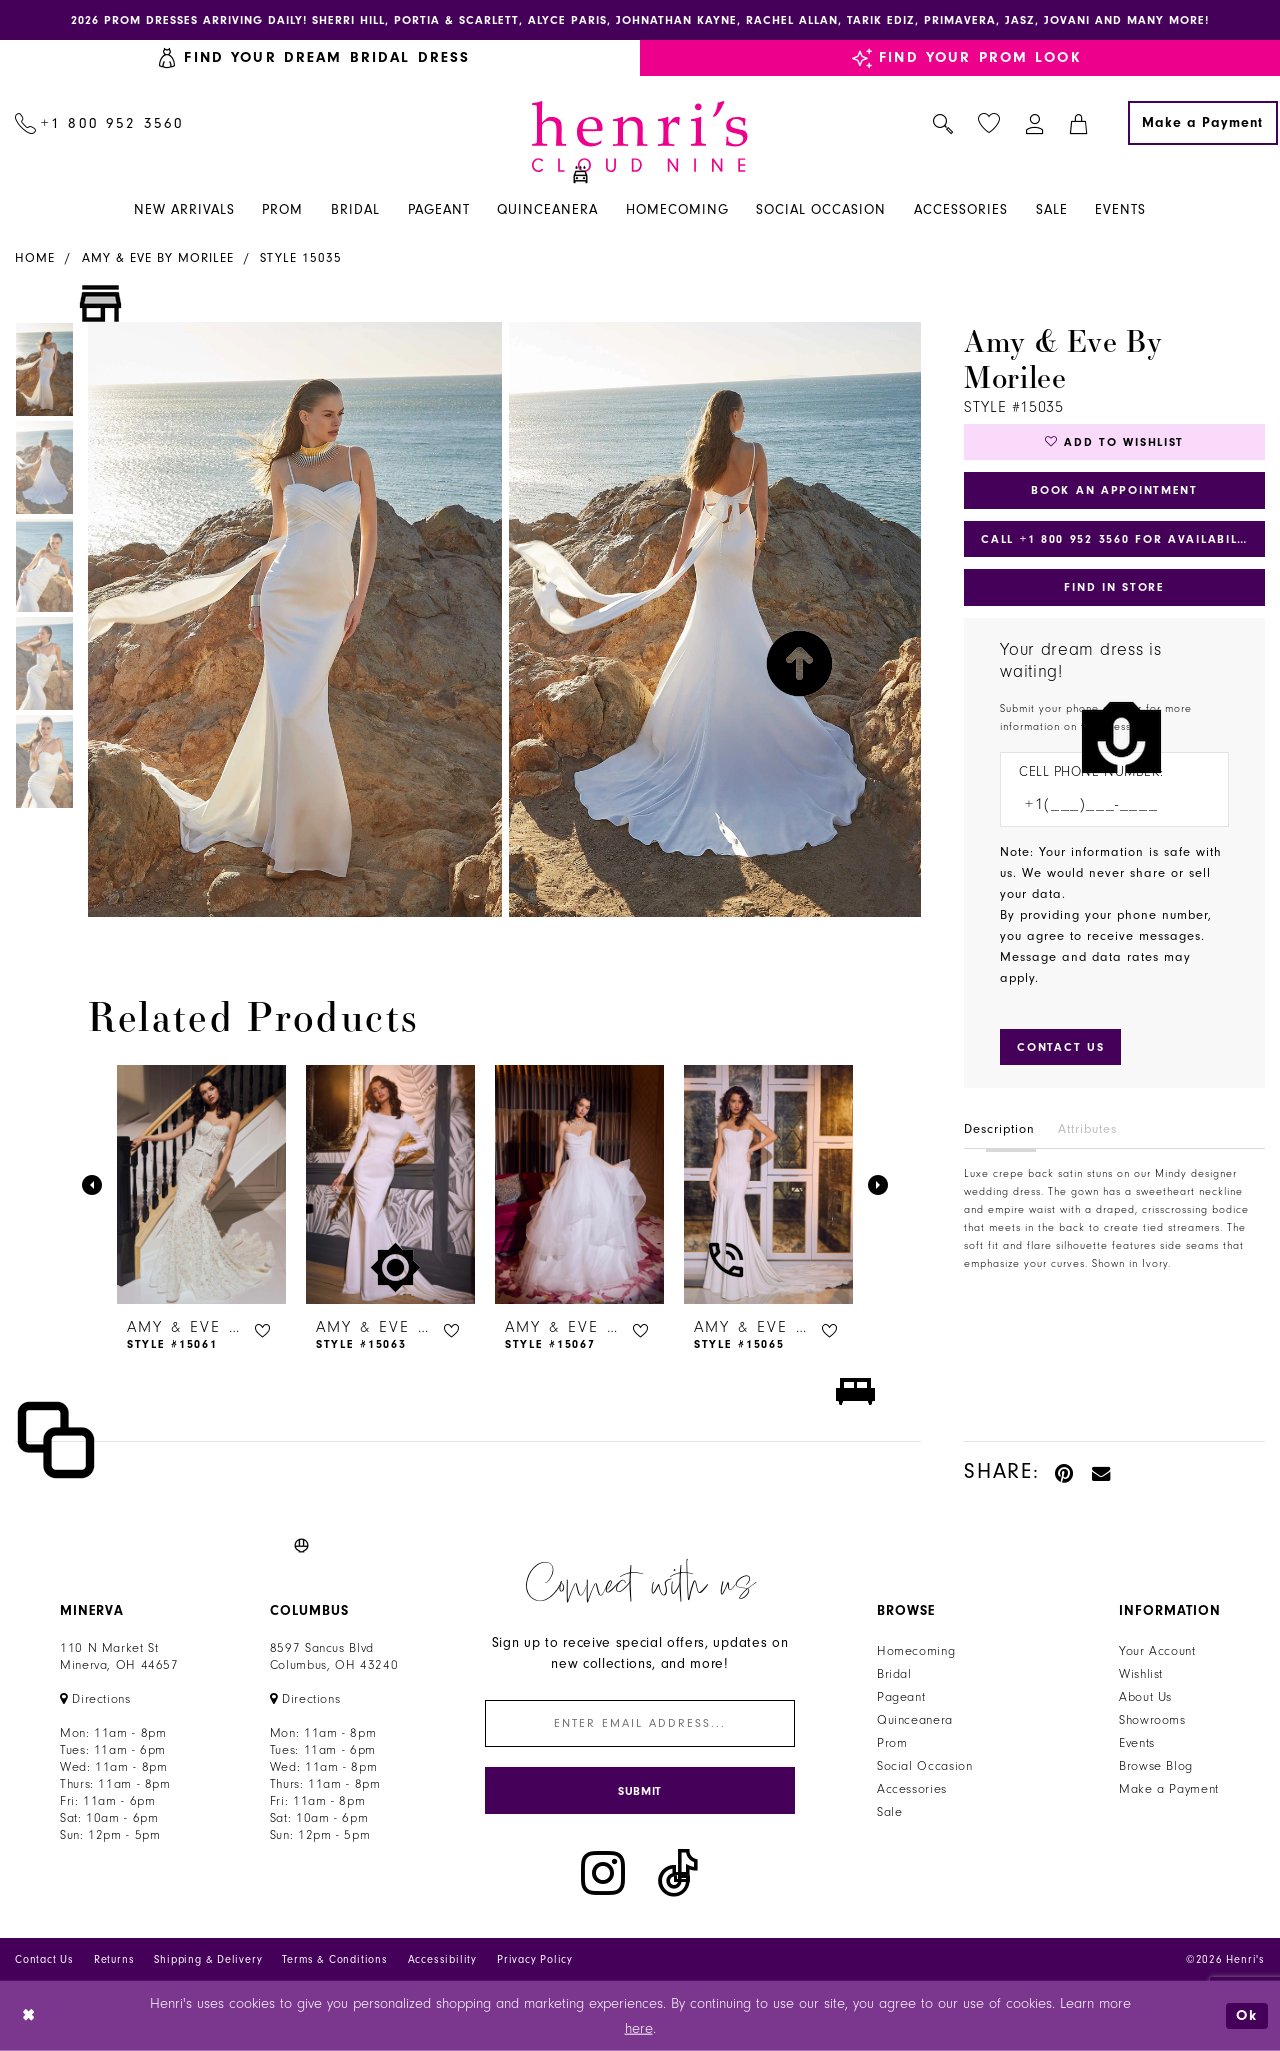  What do you see at coordinates (855, 1391) in the screenshot?
I see `view bedroom or sleeping accommodations` at bounding box center [855, 1391].